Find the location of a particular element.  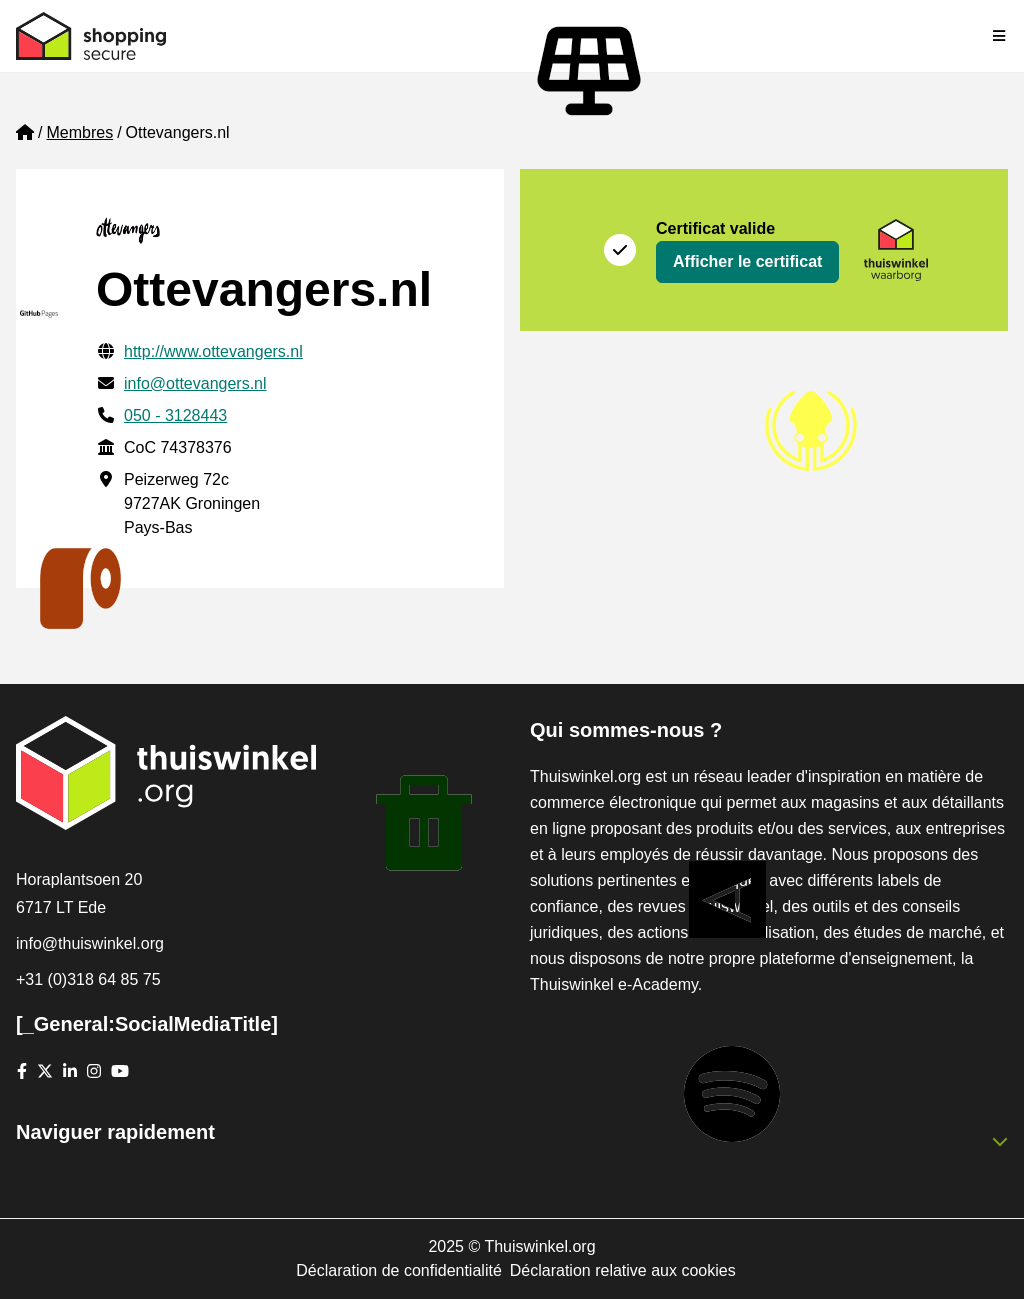

access solar energy or power settings is located at coordinates (589, 68).